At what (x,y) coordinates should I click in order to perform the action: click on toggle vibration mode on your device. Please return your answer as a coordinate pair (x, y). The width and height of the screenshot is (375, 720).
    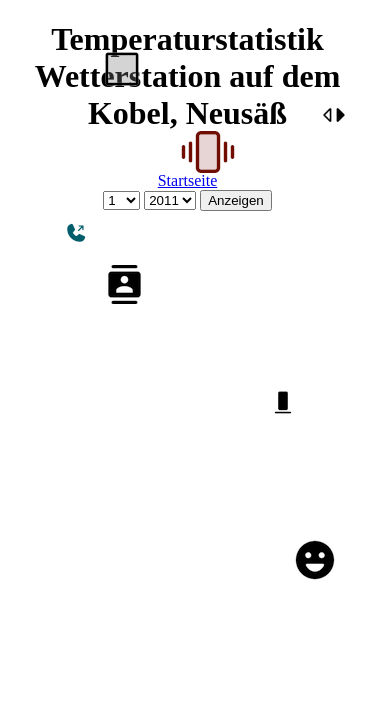
    Looking at the image, I should click on (208, 152).